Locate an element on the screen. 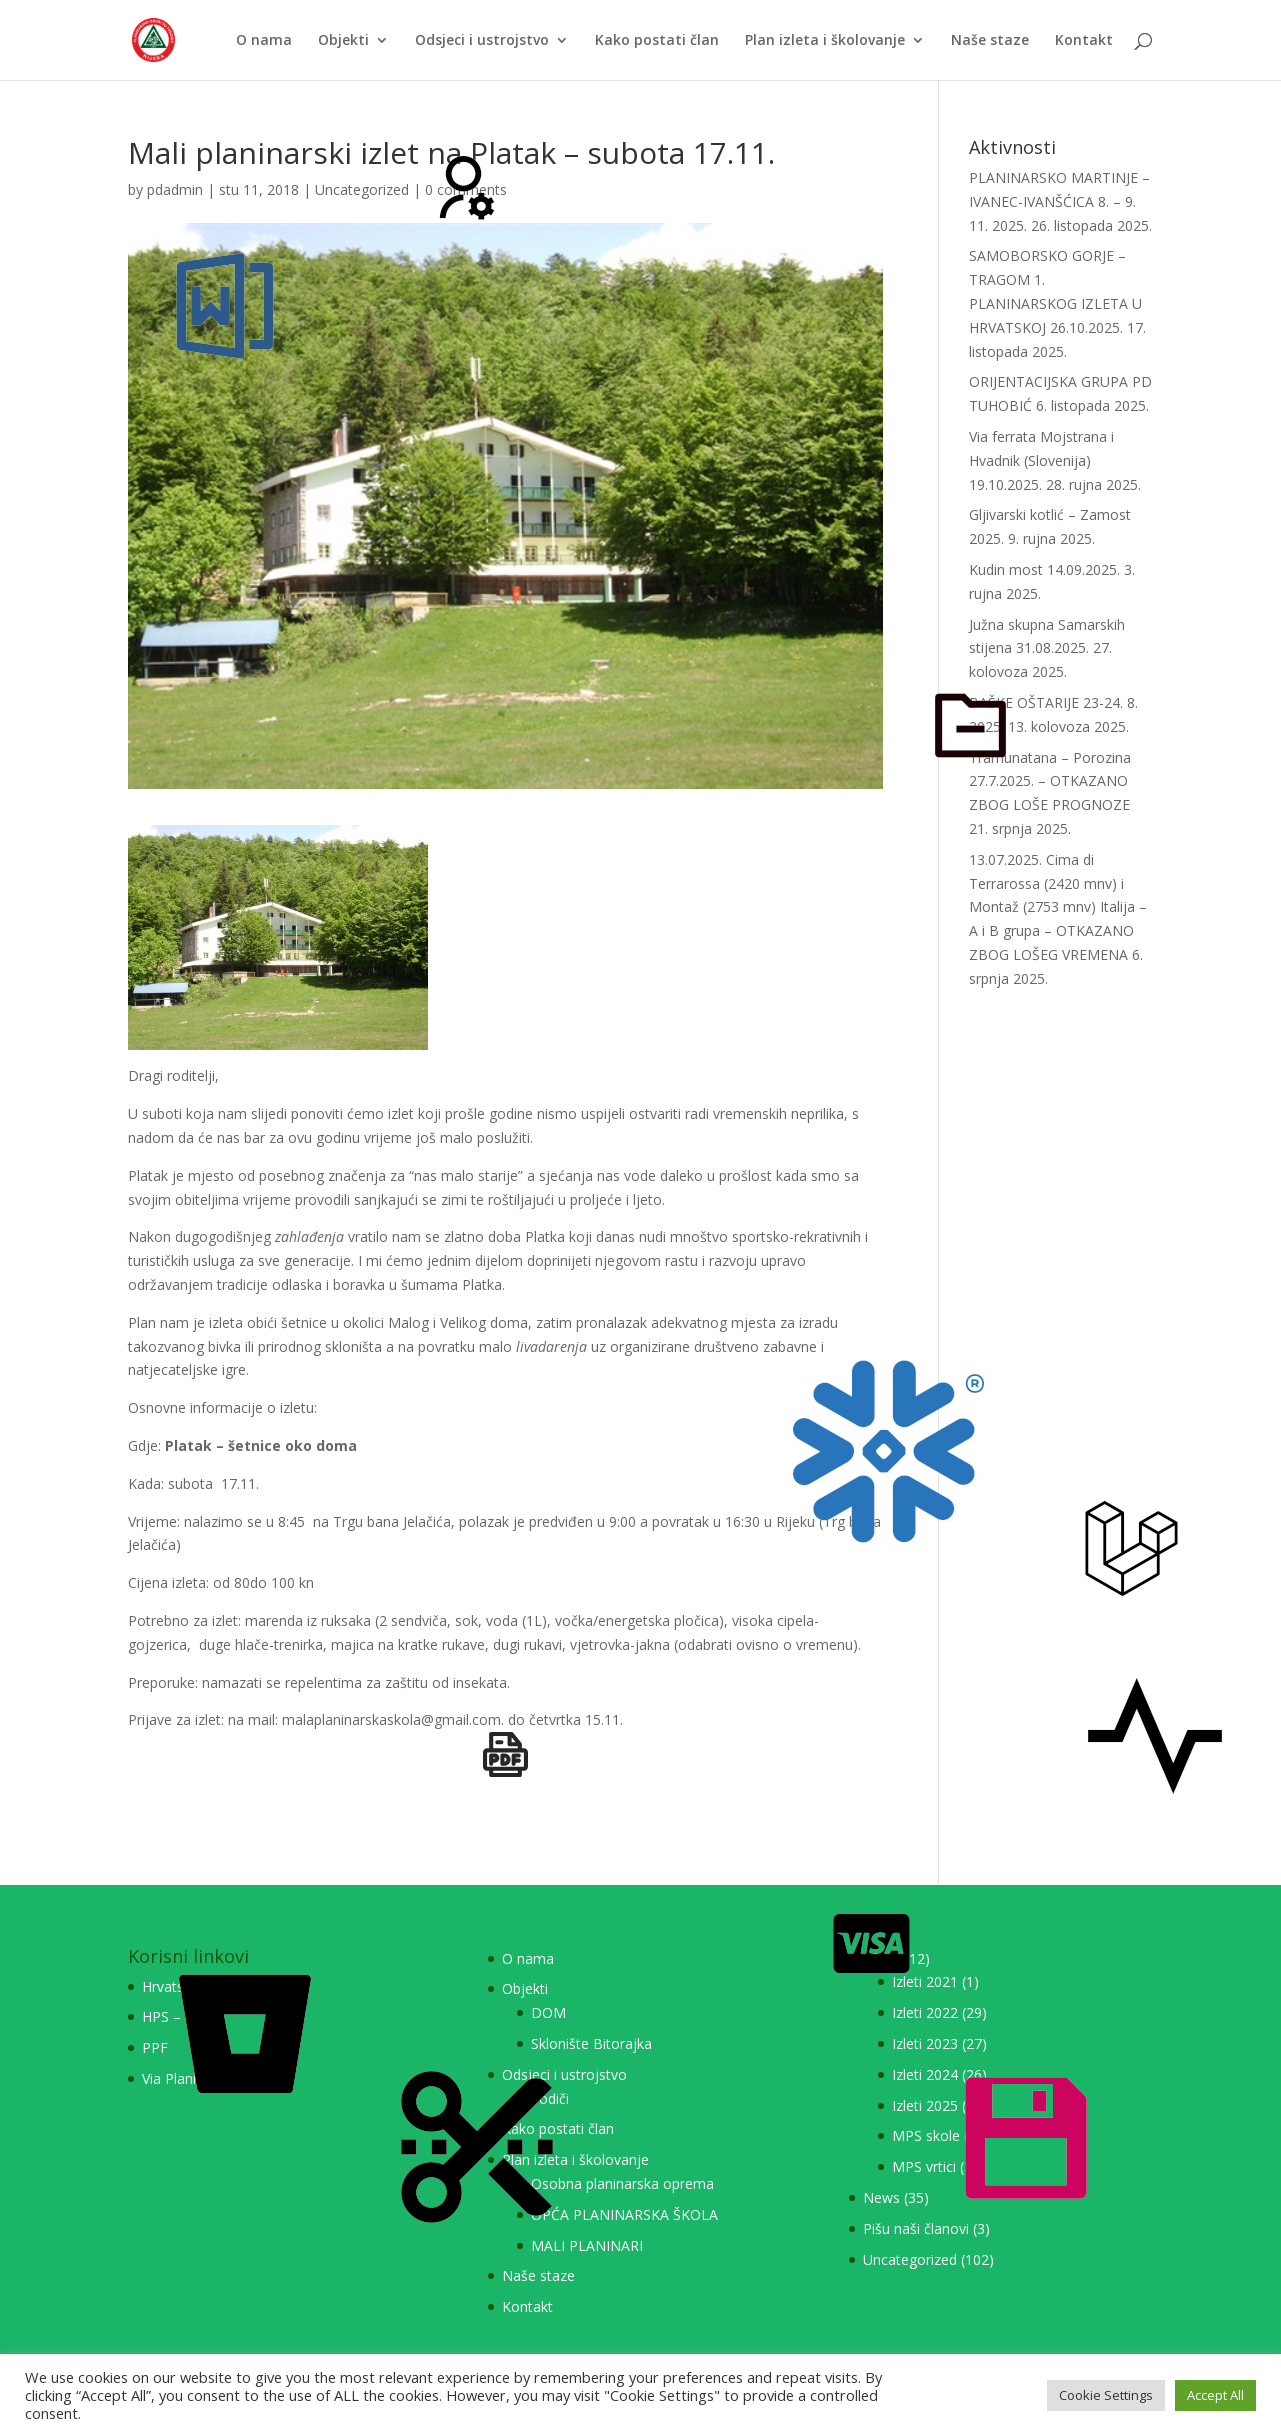 The width and height of the screenshot is (1281, 2436). pay with Visa credit or debit card is located at coordinates (871, 1943).